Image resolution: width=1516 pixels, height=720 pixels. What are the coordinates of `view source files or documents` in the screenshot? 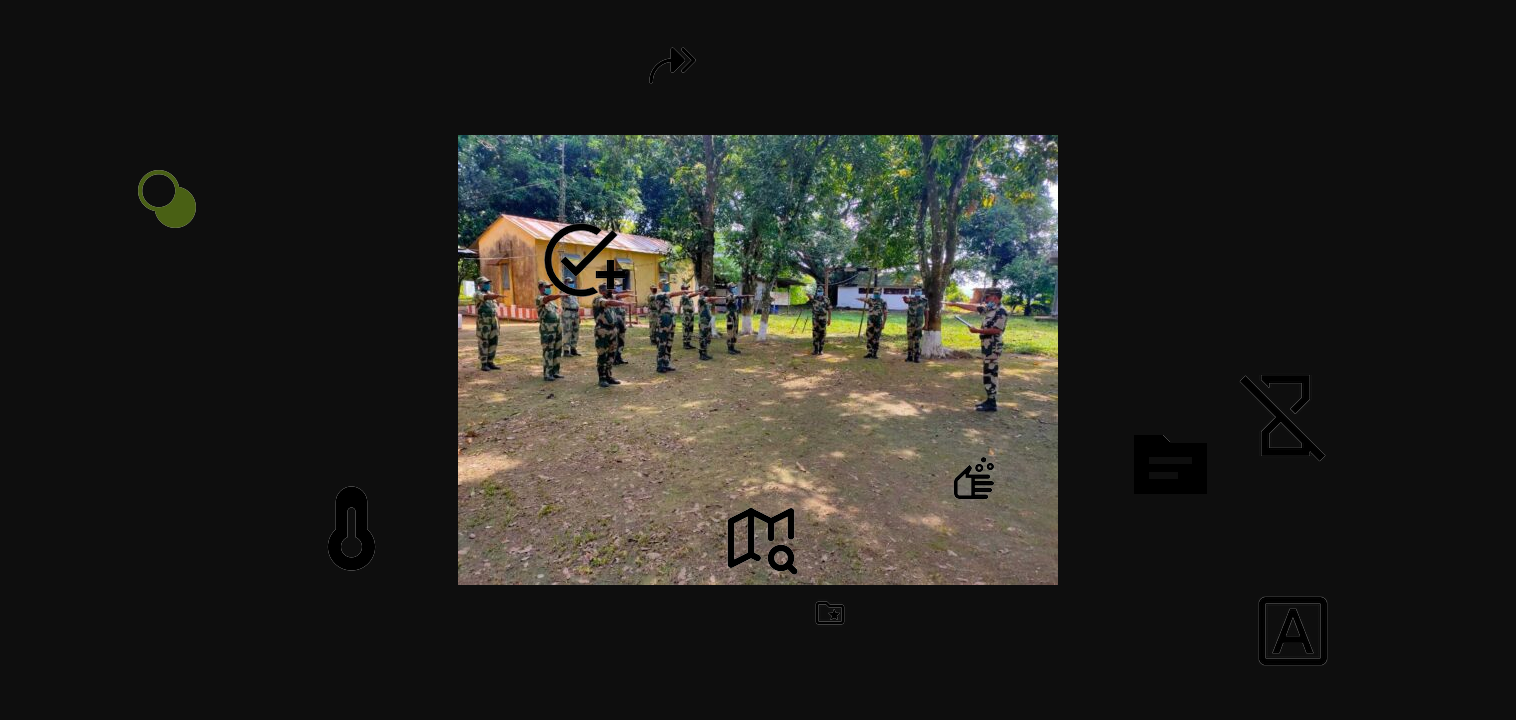 It's located at (1170, 464).